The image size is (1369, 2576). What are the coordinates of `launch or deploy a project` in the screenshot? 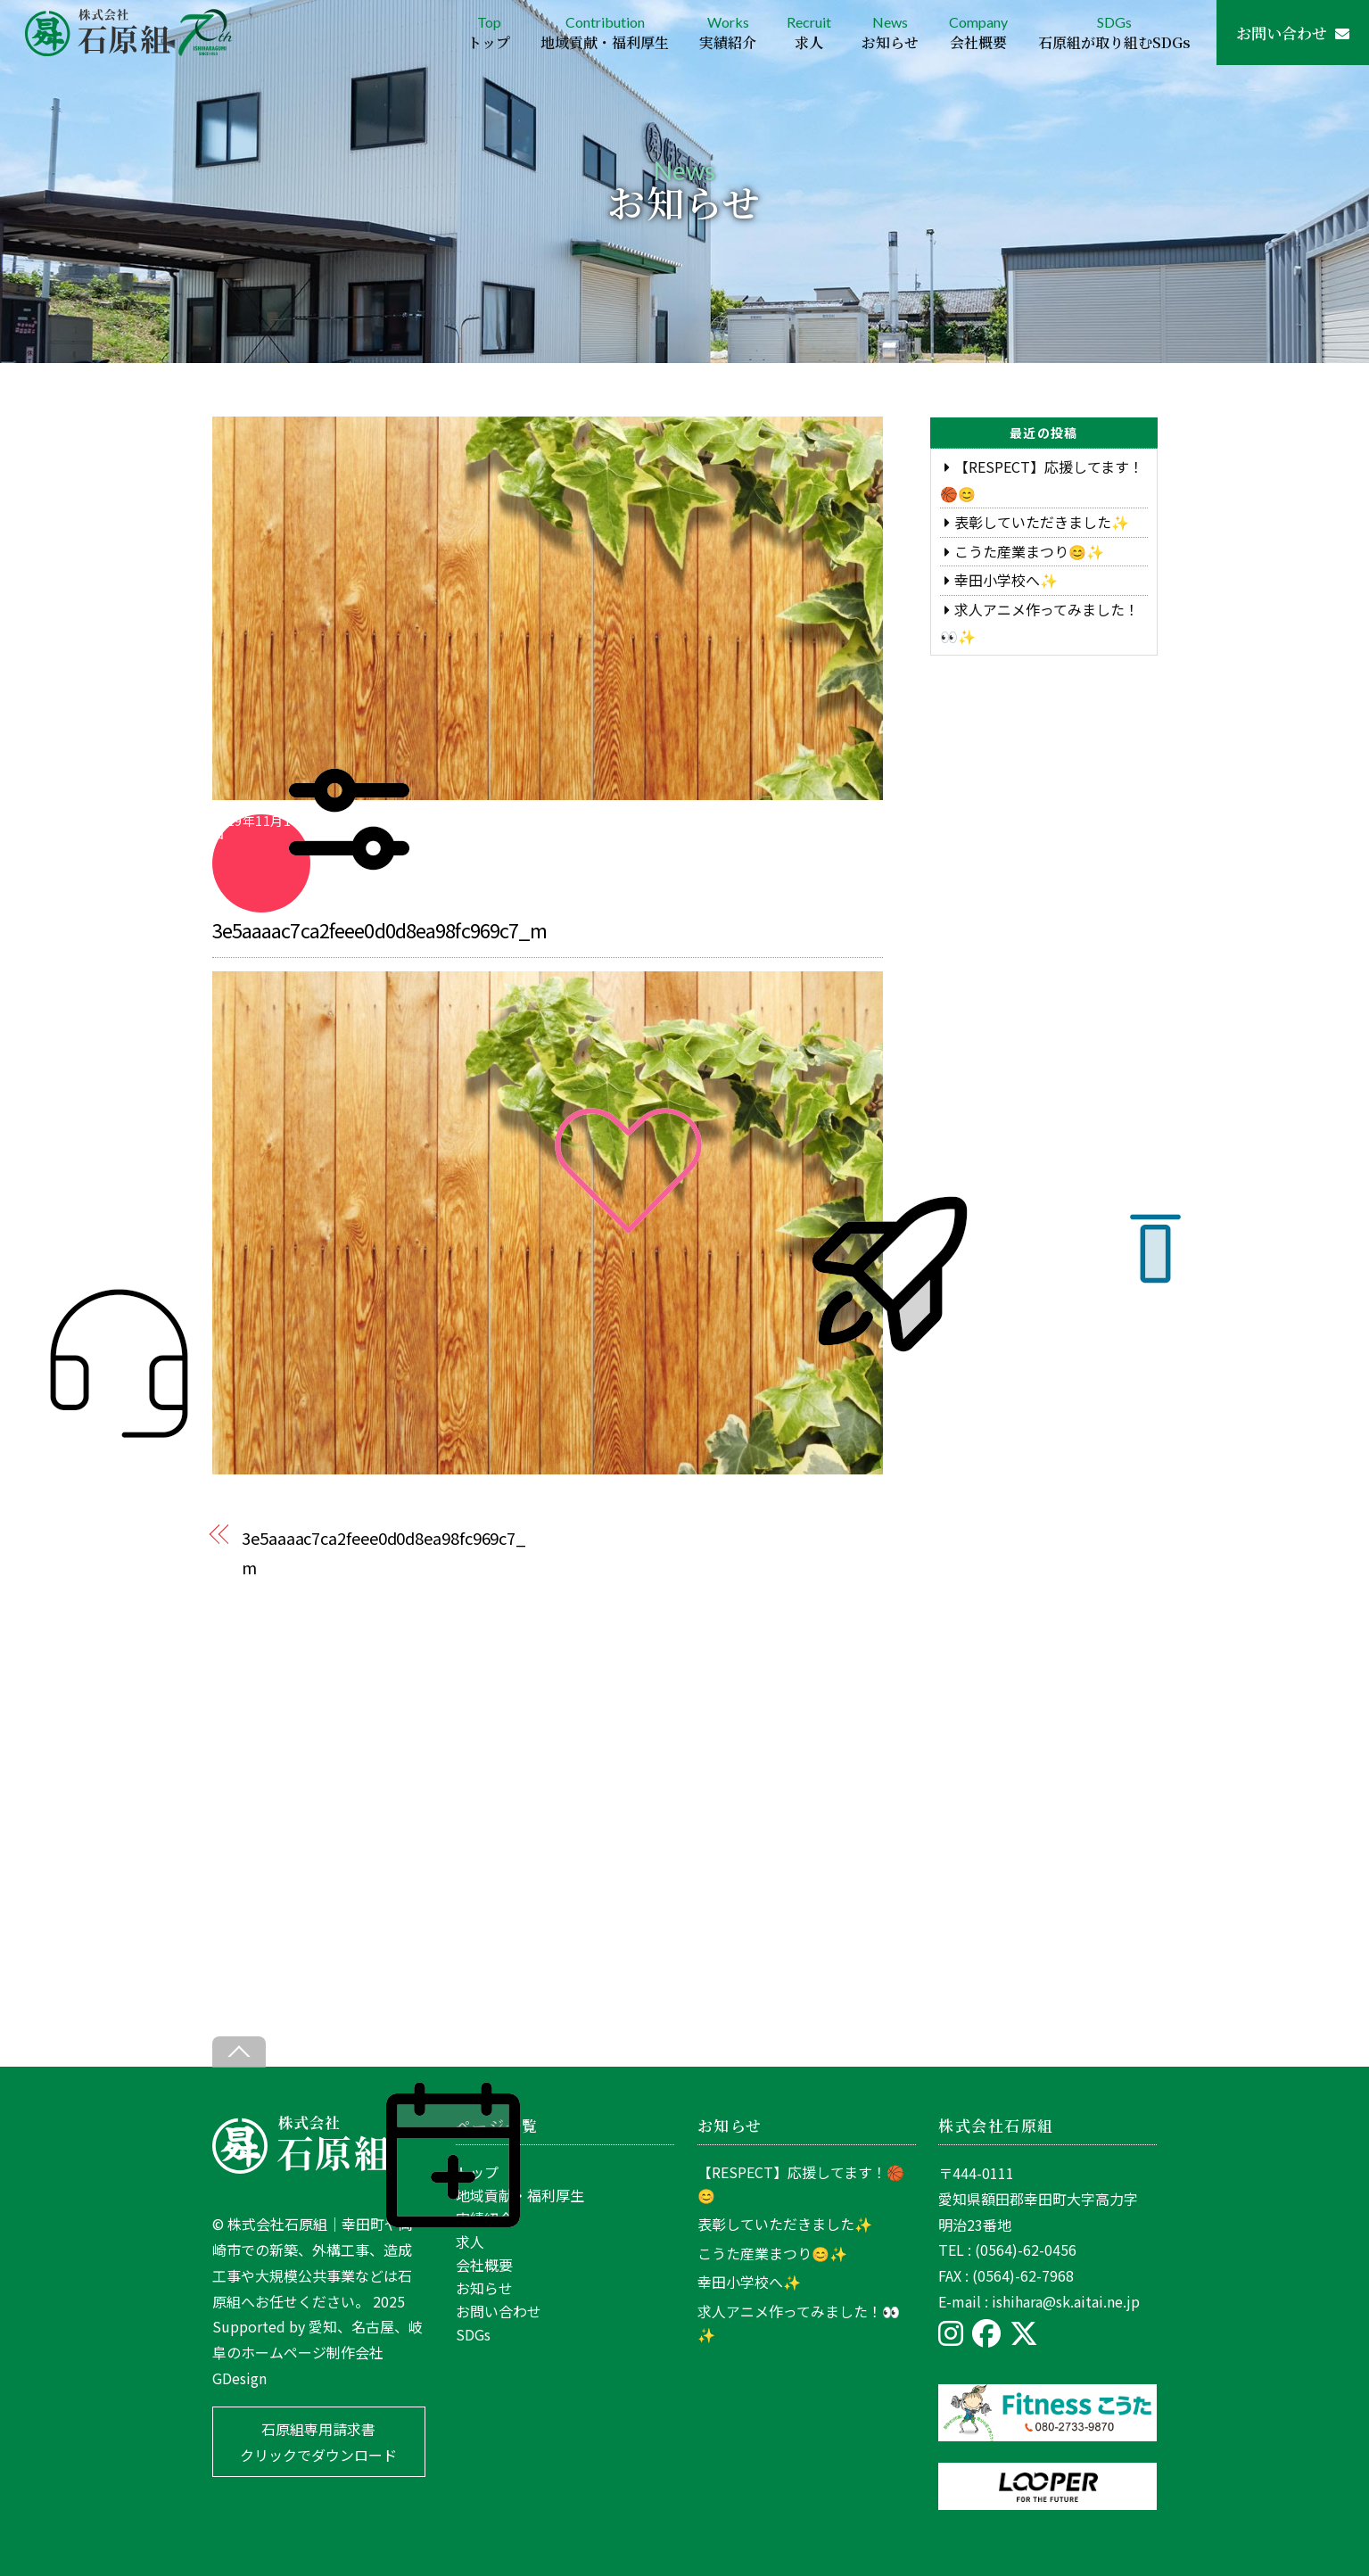 It's located at (893, 1271).